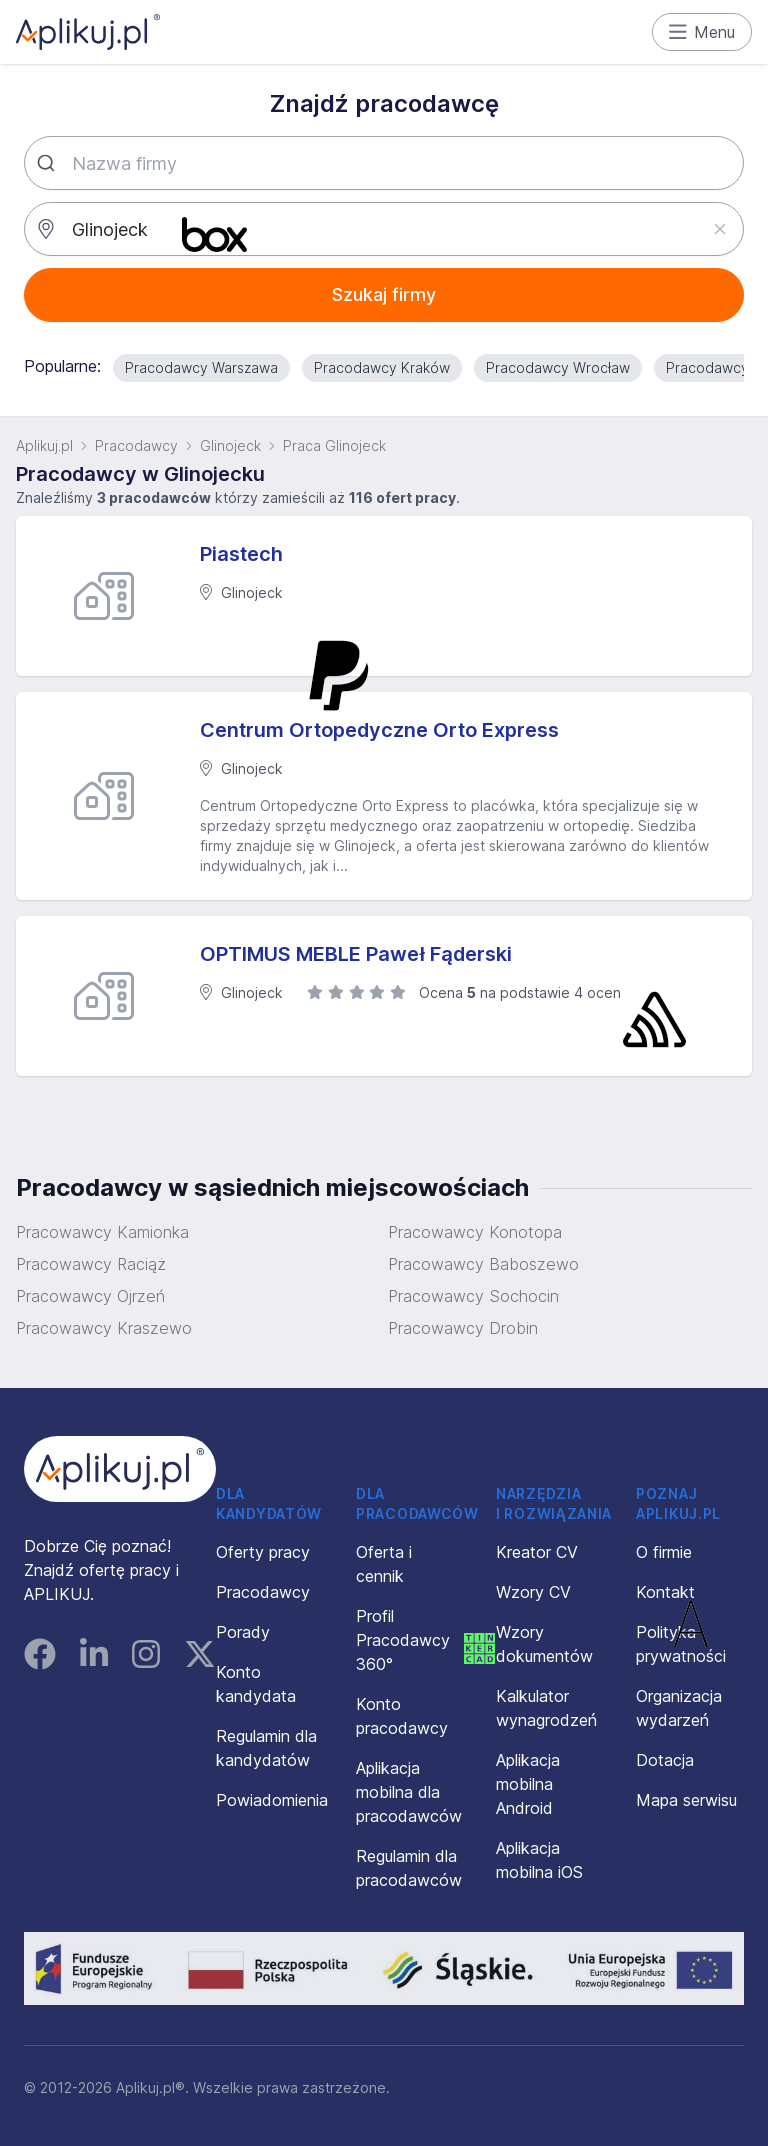  What do you see at coordinates (479, 1648) in the screenshot?
I see `open tinkercad 3d design application` at bounding box center [479, 1648].